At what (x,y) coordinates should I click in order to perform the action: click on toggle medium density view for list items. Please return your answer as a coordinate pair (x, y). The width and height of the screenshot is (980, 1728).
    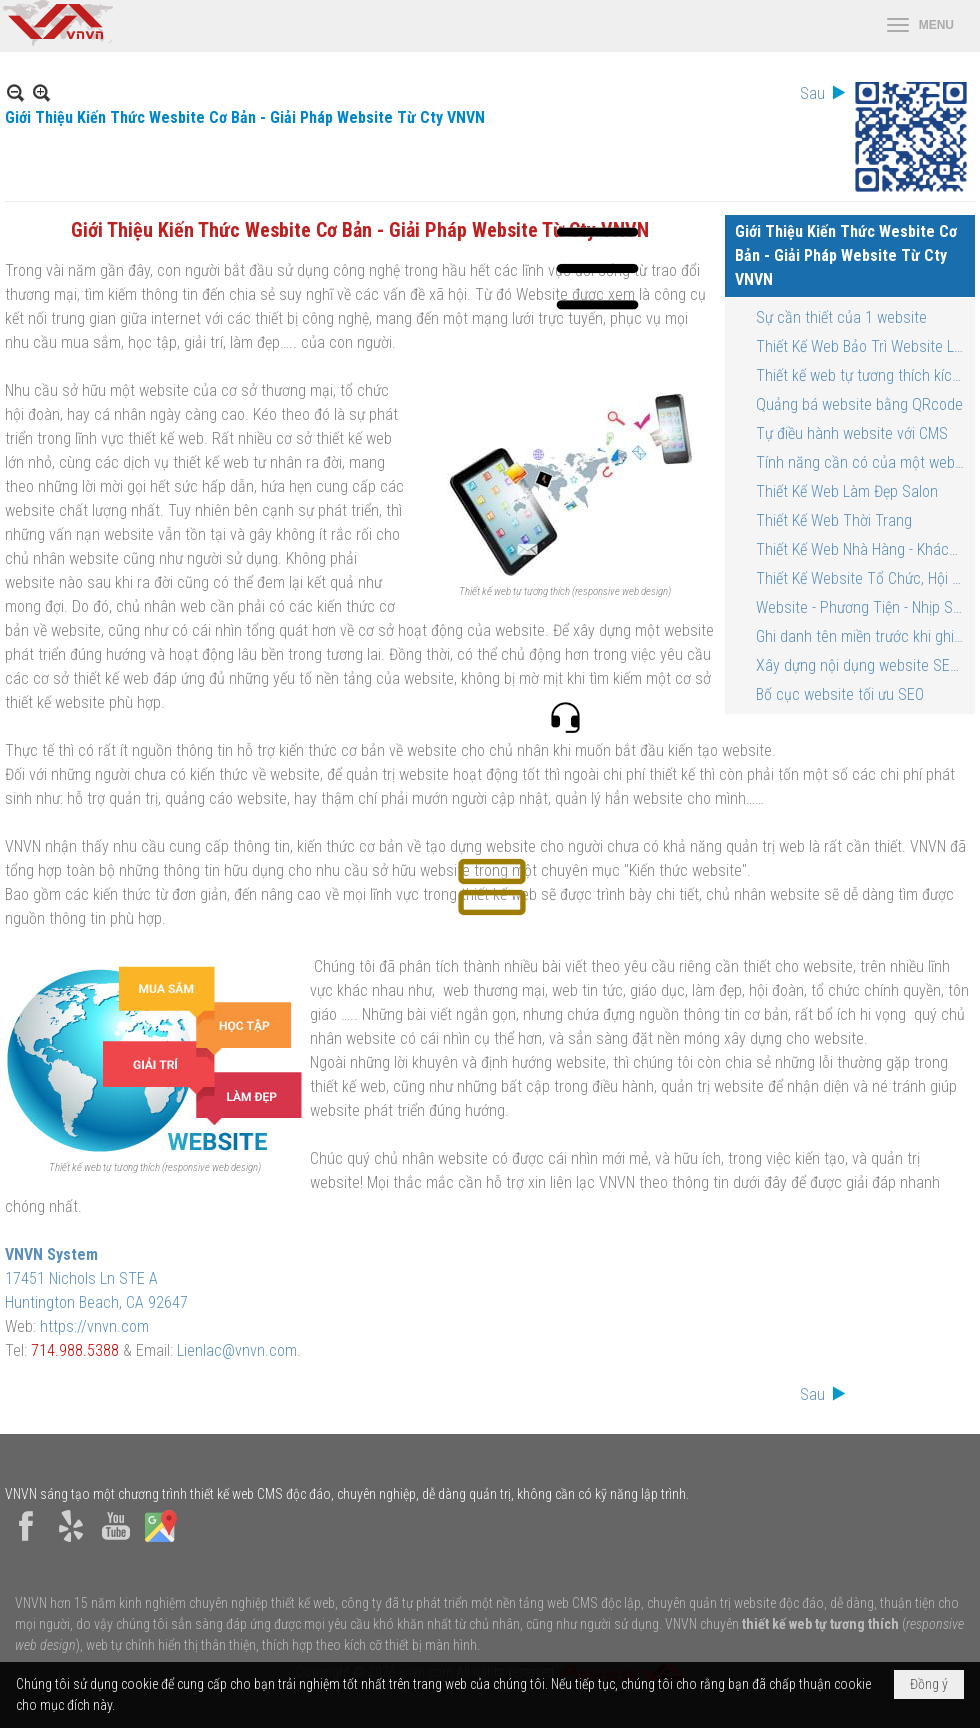
    Looking at the image, I should click on (597, 268).